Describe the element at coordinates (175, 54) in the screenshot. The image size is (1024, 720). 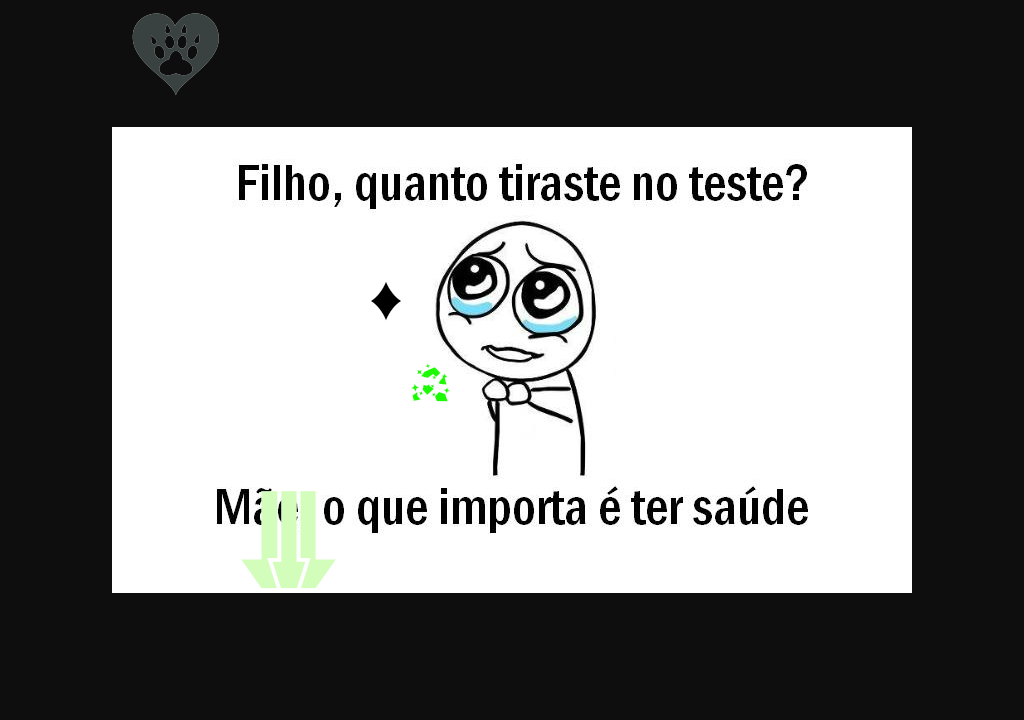
I see `favorite or like a pet-related item` at that location.